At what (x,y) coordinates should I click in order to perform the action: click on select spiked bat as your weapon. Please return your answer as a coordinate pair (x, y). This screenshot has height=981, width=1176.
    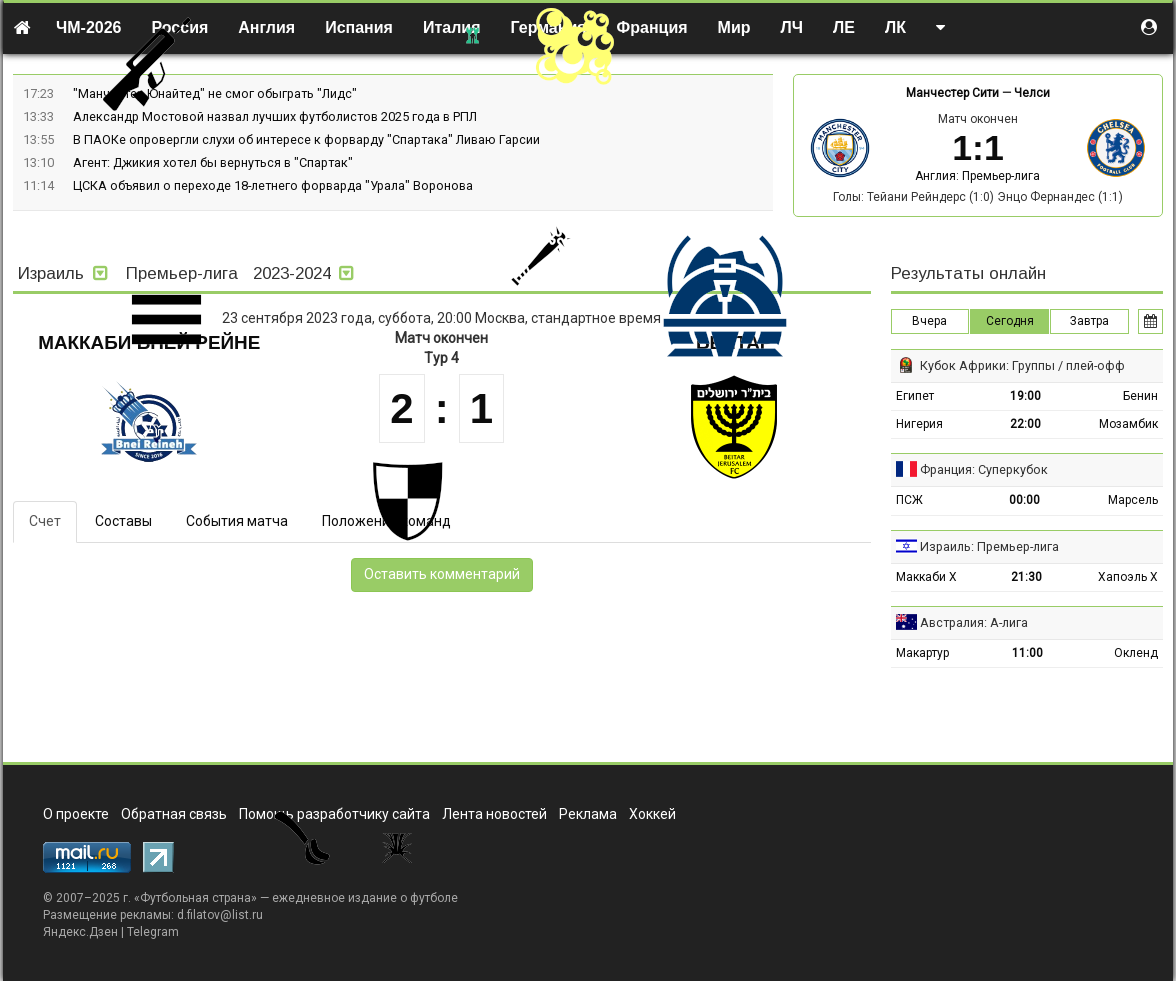
    Looking at the image, I should click on (541, 256).